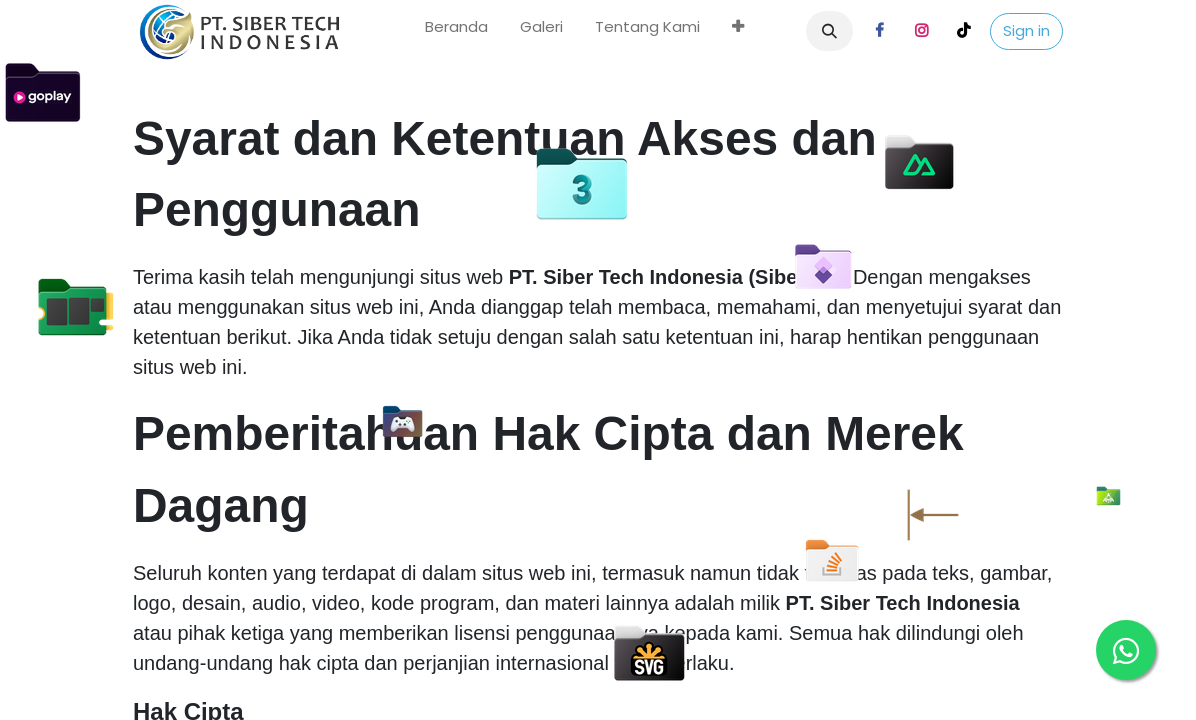  Describe the element at coordinates (1108, 496) in the screenshot. I see `open your GameJolt games folder` at that location.